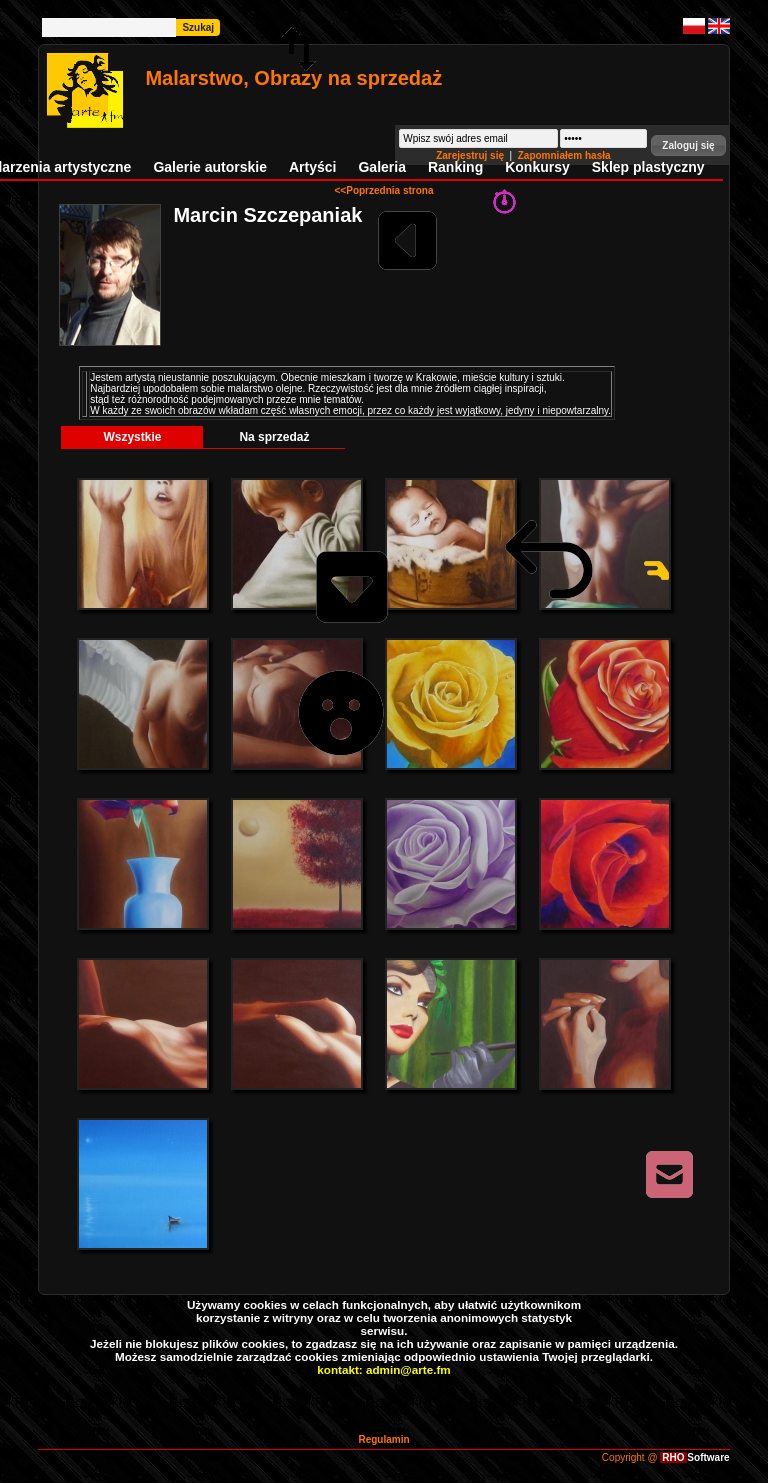  I want to click on swap or reorder items vertically, so click(299, 49).